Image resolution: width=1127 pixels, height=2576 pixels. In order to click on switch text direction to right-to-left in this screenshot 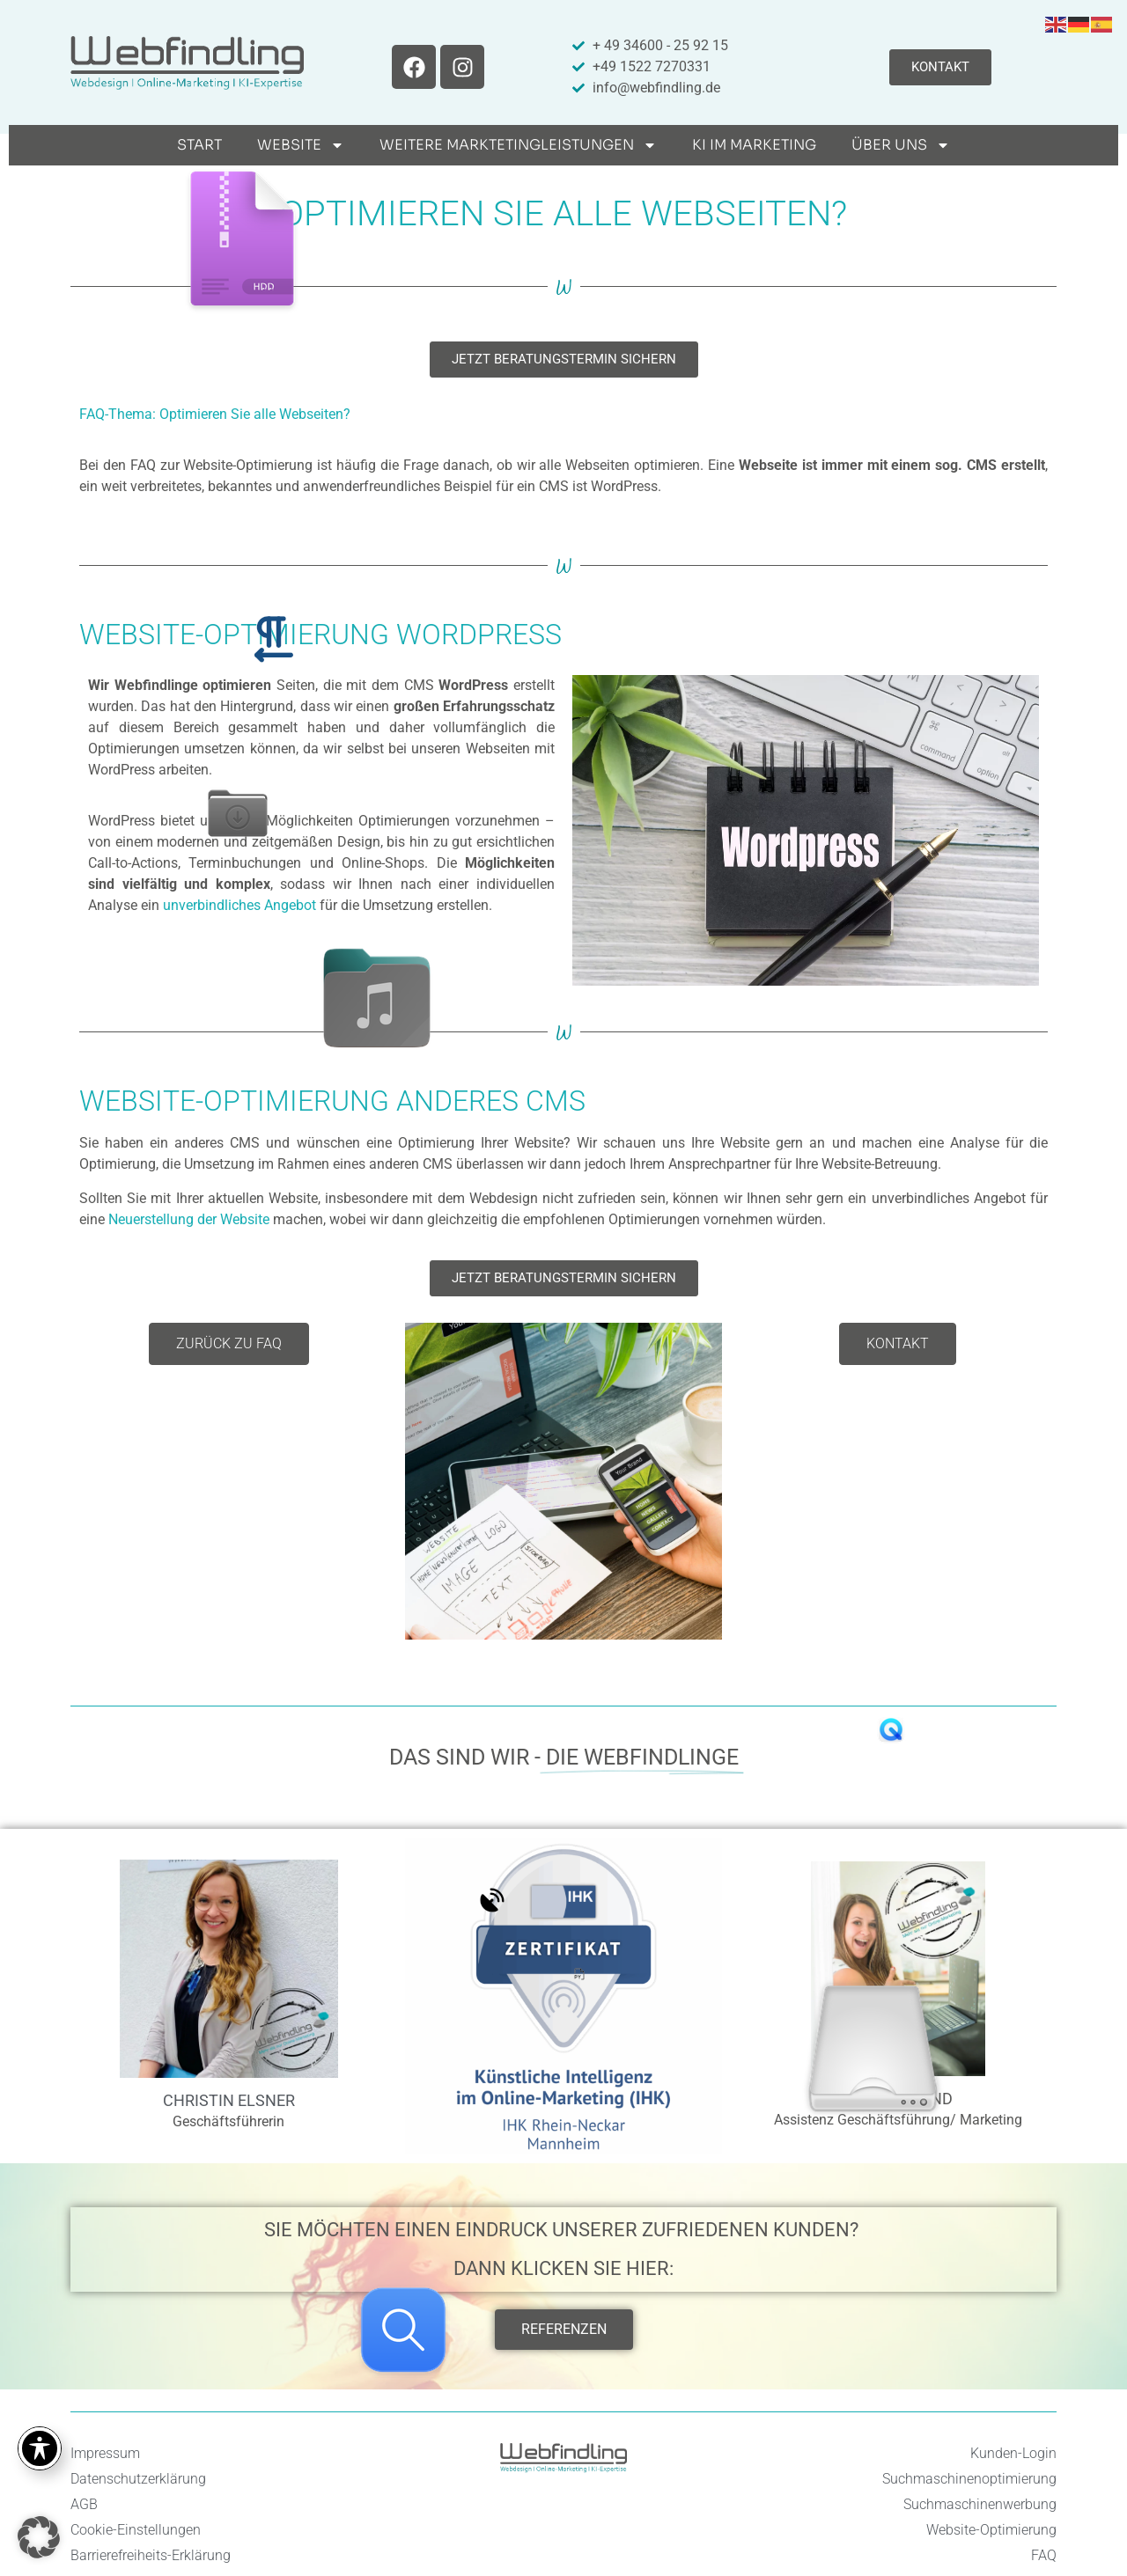, I will do `click(274, 638)`.